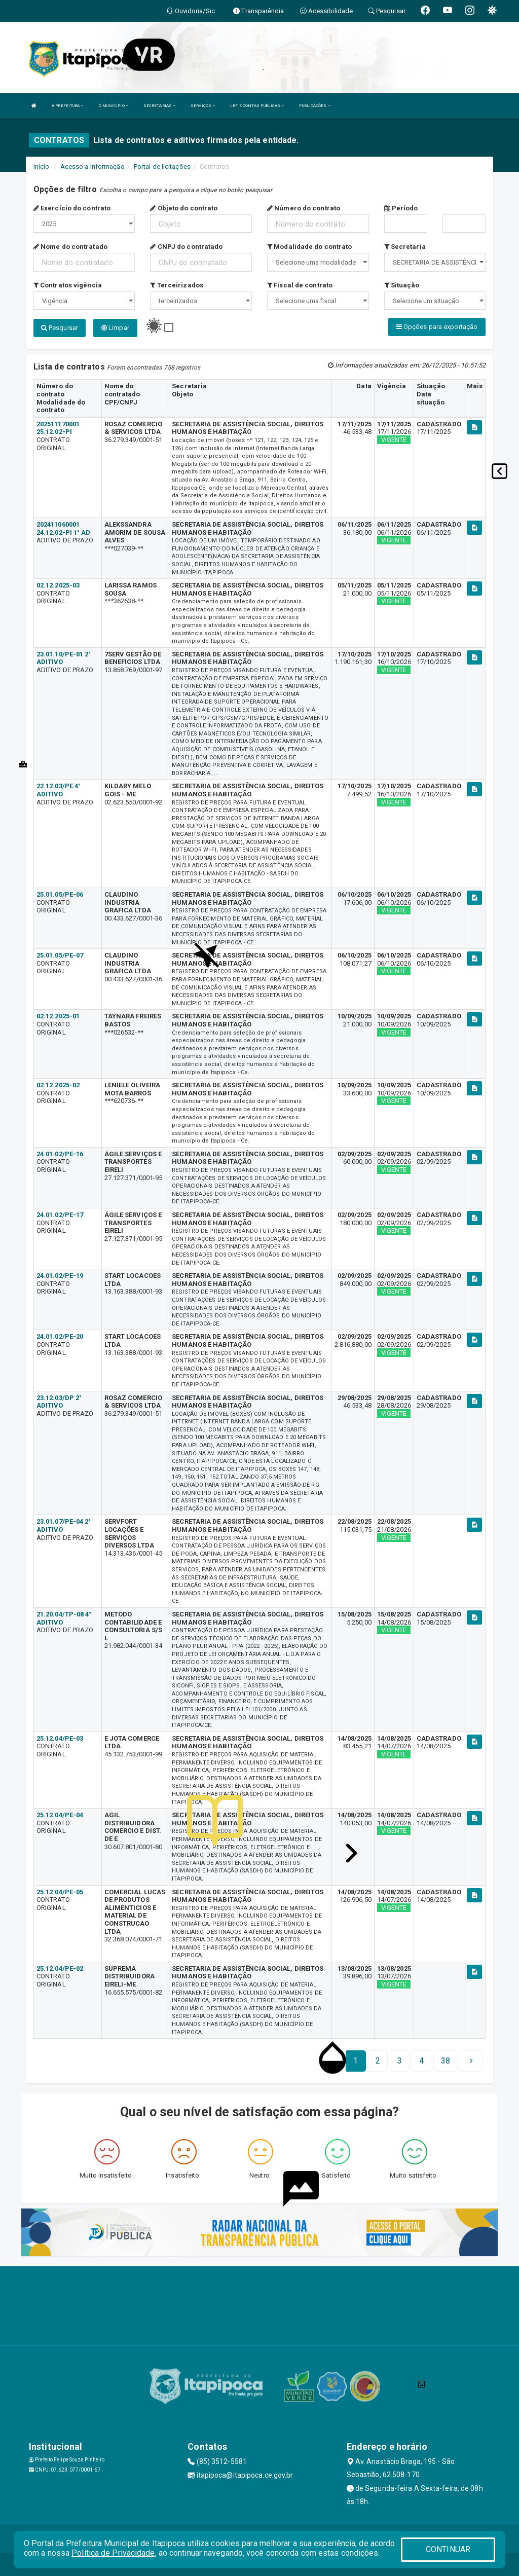 The height and width of the screenshot is (2576, 519). I want to click on adjust transparency or opacity settings, so click(332, 2057).